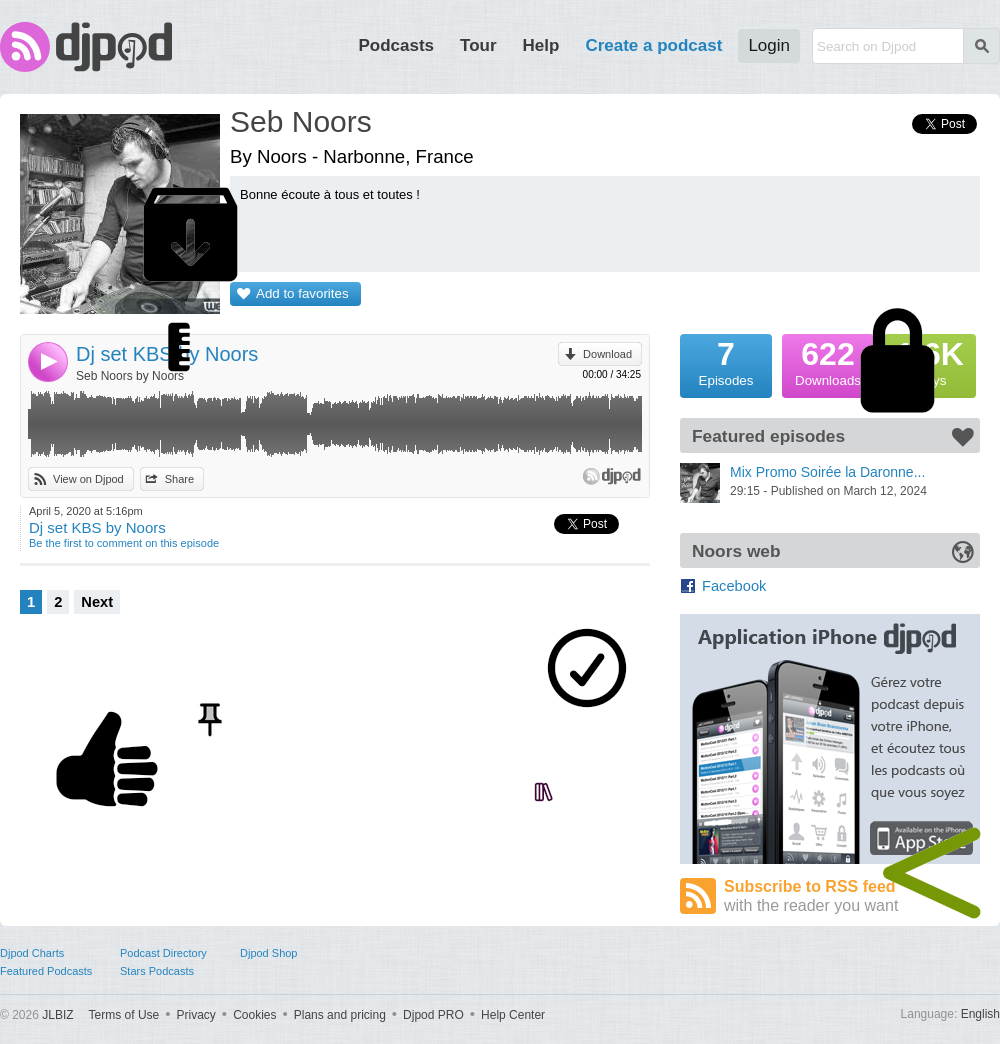 The image size is (1000, 1044). I want to click on measure vertical height or length, so click(179, 347).